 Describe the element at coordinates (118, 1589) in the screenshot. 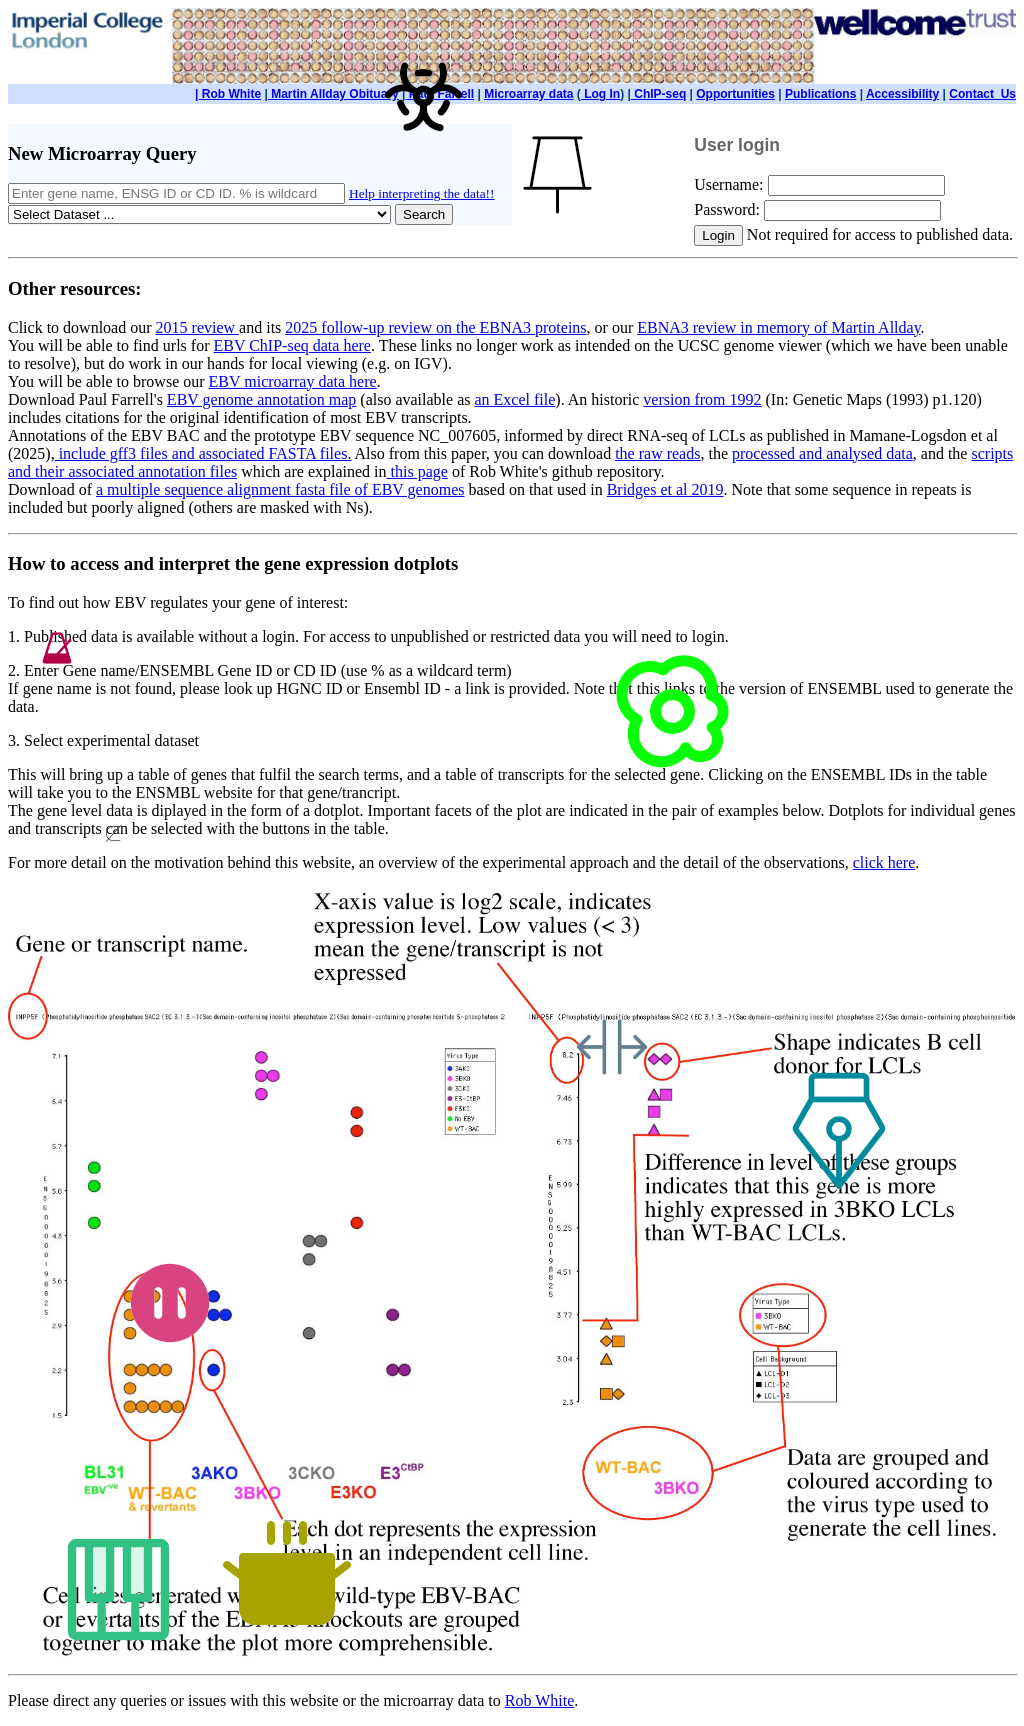

I see `open music or piano app` at that location.